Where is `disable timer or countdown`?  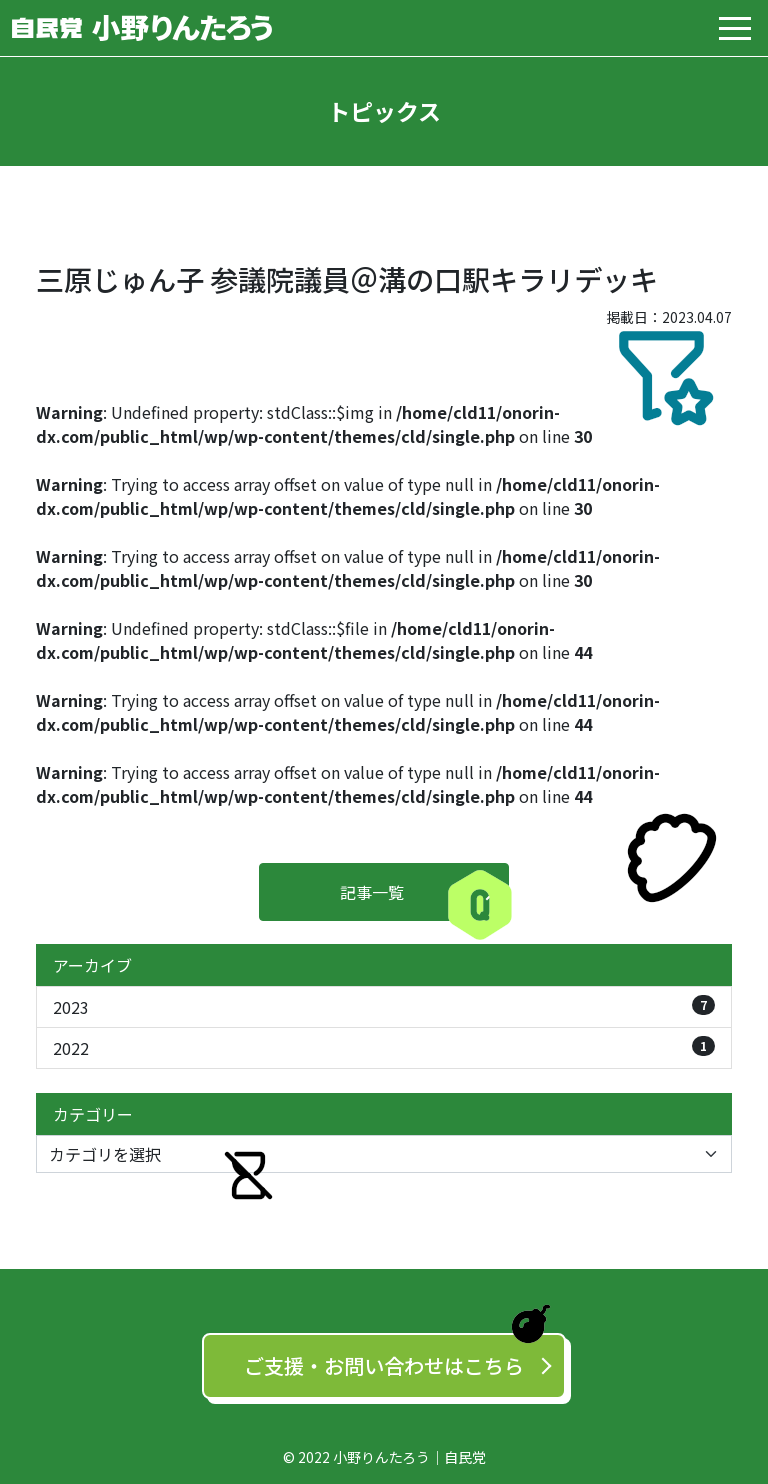
disable timer or countdown is located at coordinates (248, 1175).